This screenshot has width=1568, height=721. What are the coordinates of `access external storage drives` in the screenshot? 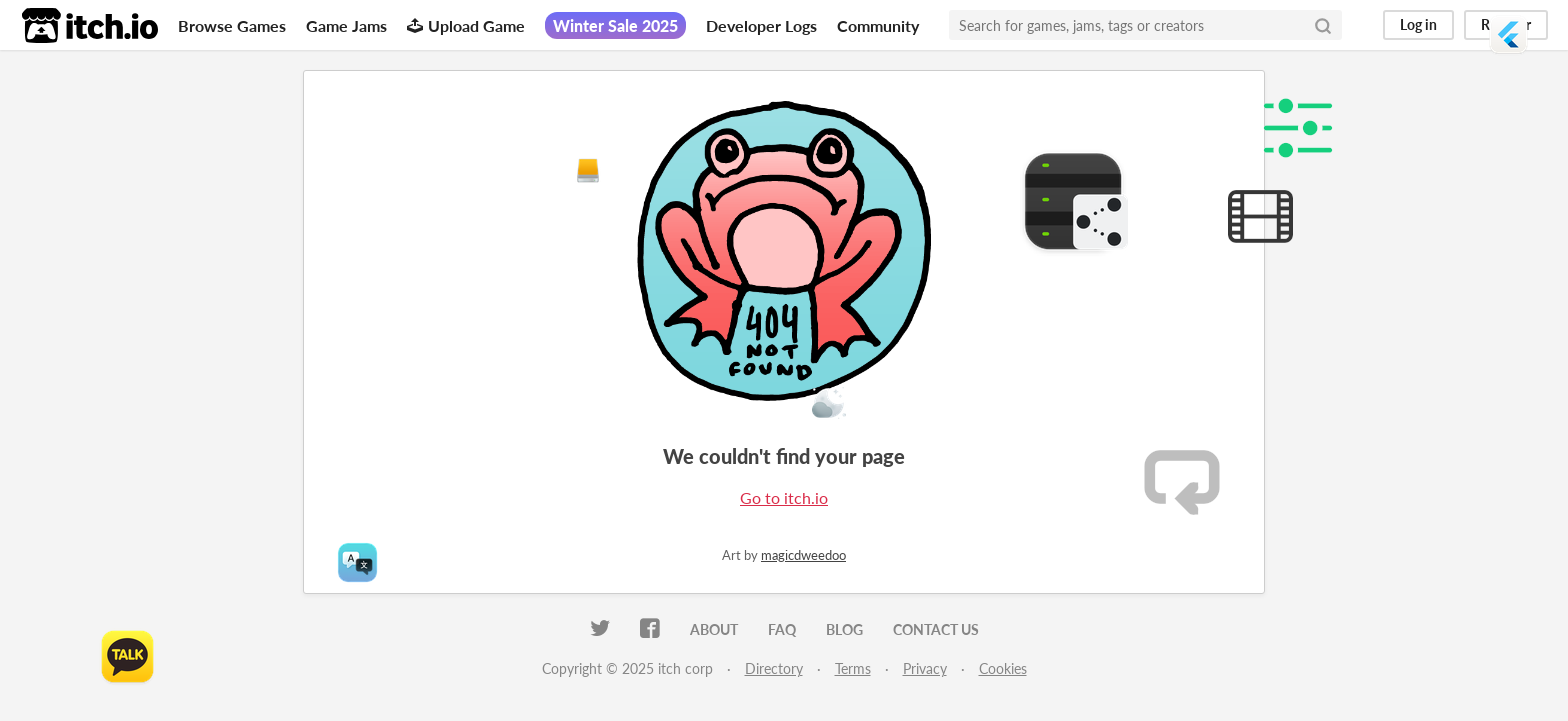 It's located at (588, 171).